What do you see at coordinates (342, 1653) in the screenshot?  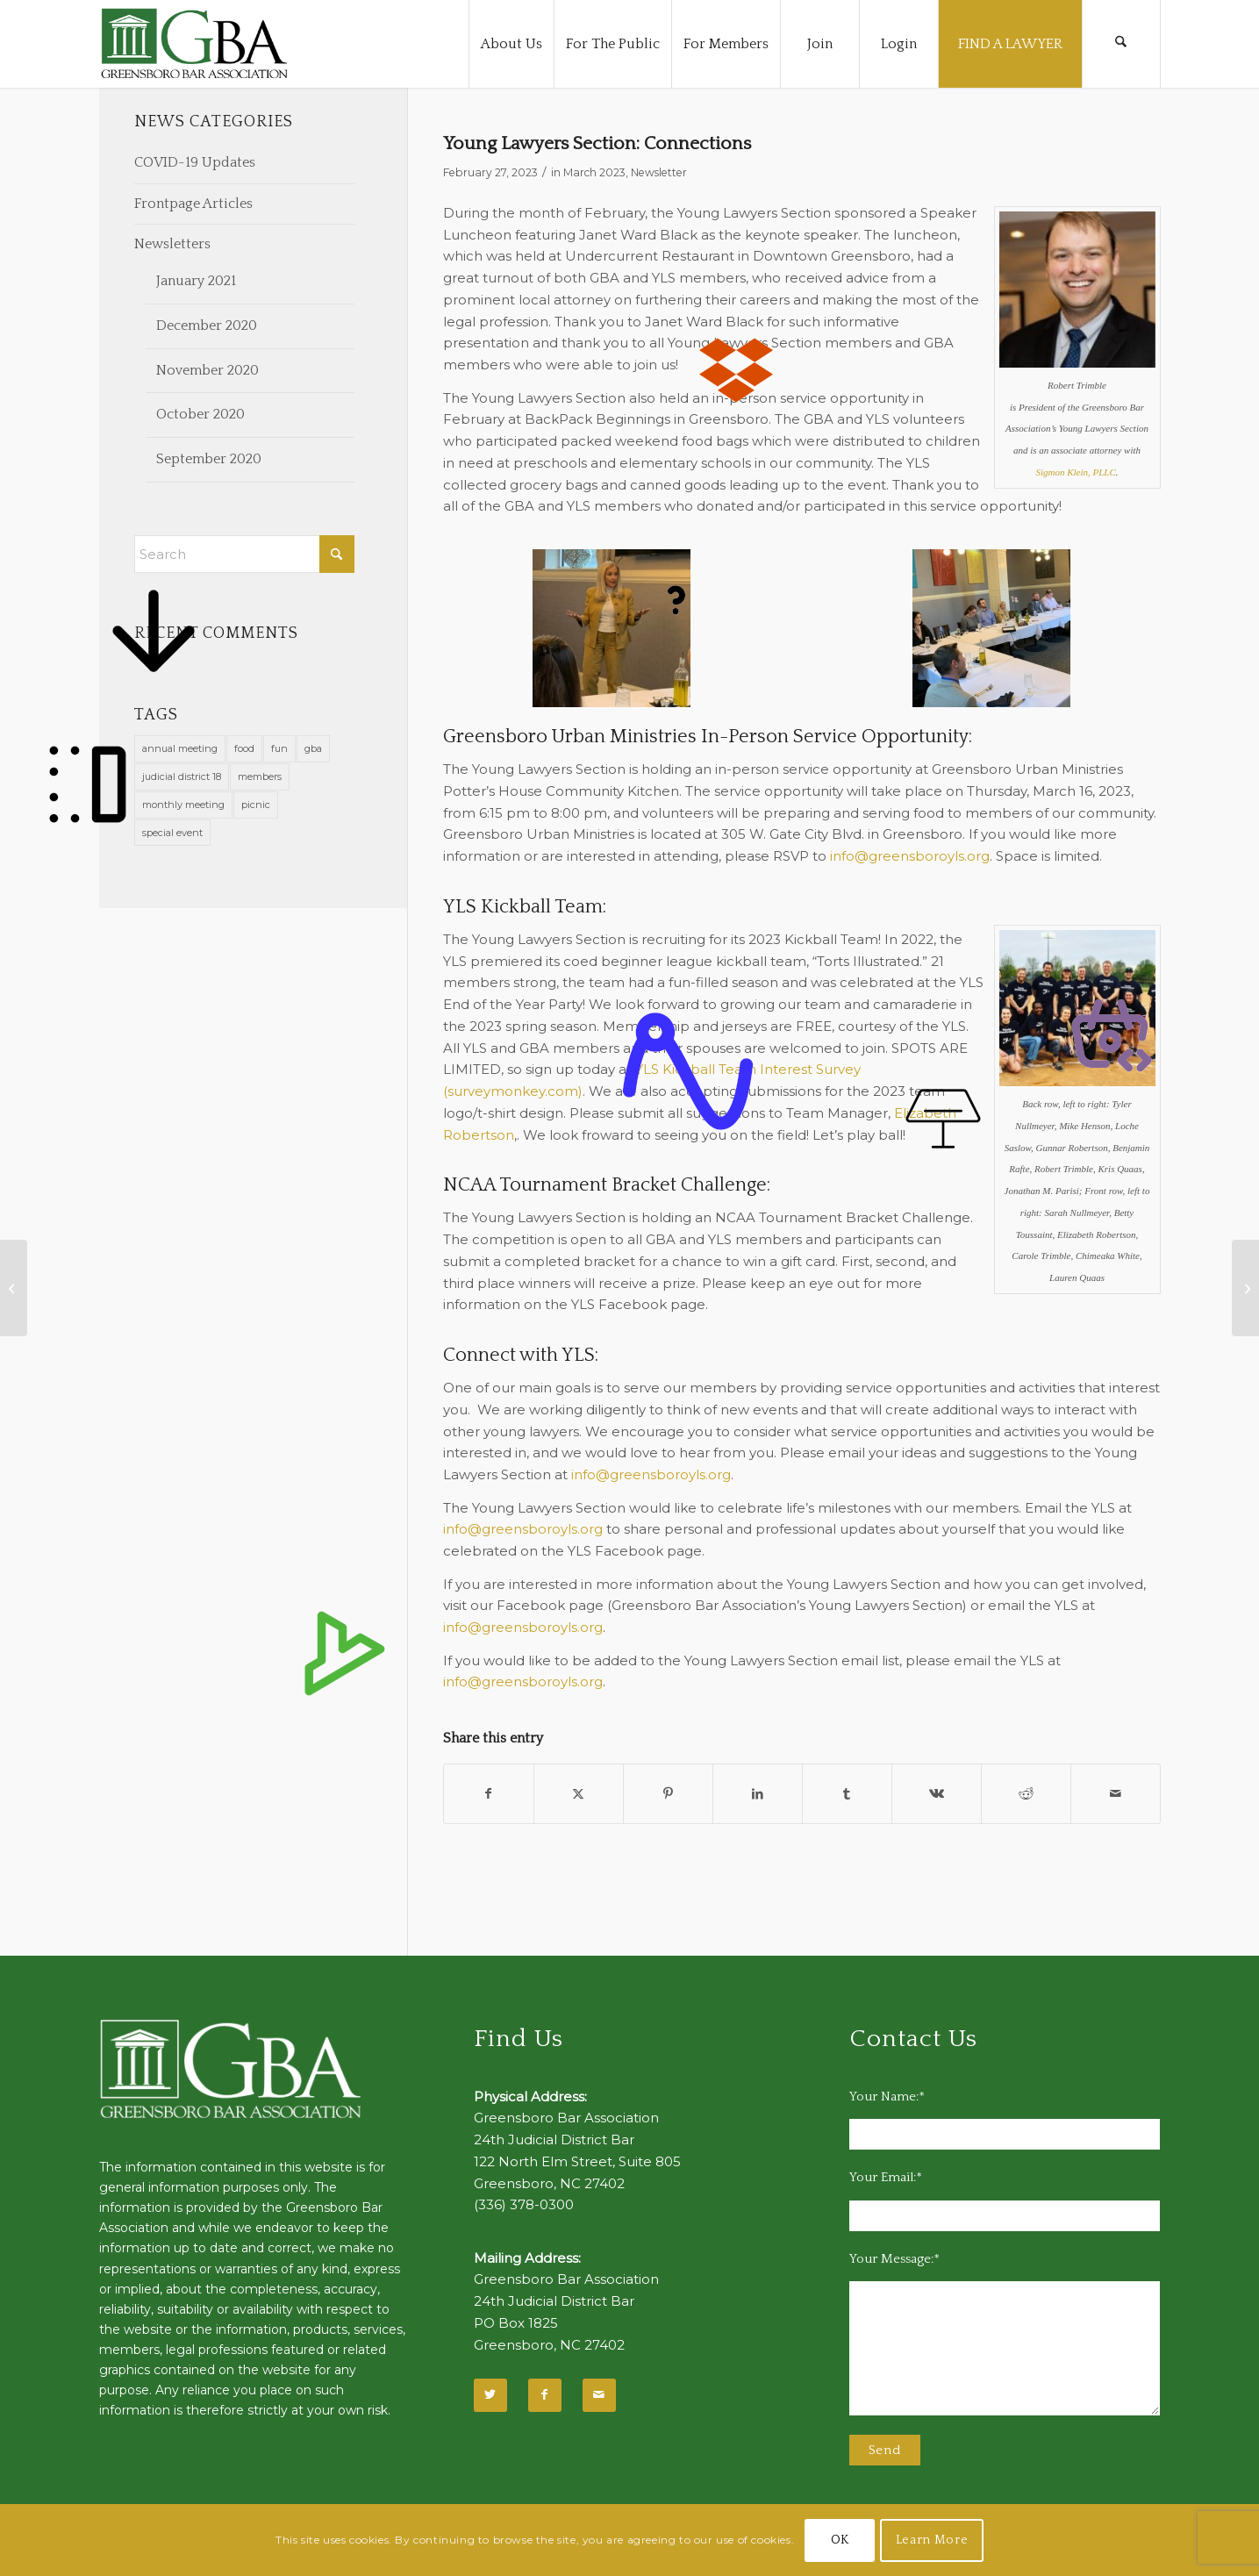 I see `open yatse remote control app` at bounding box center [342, 1653].